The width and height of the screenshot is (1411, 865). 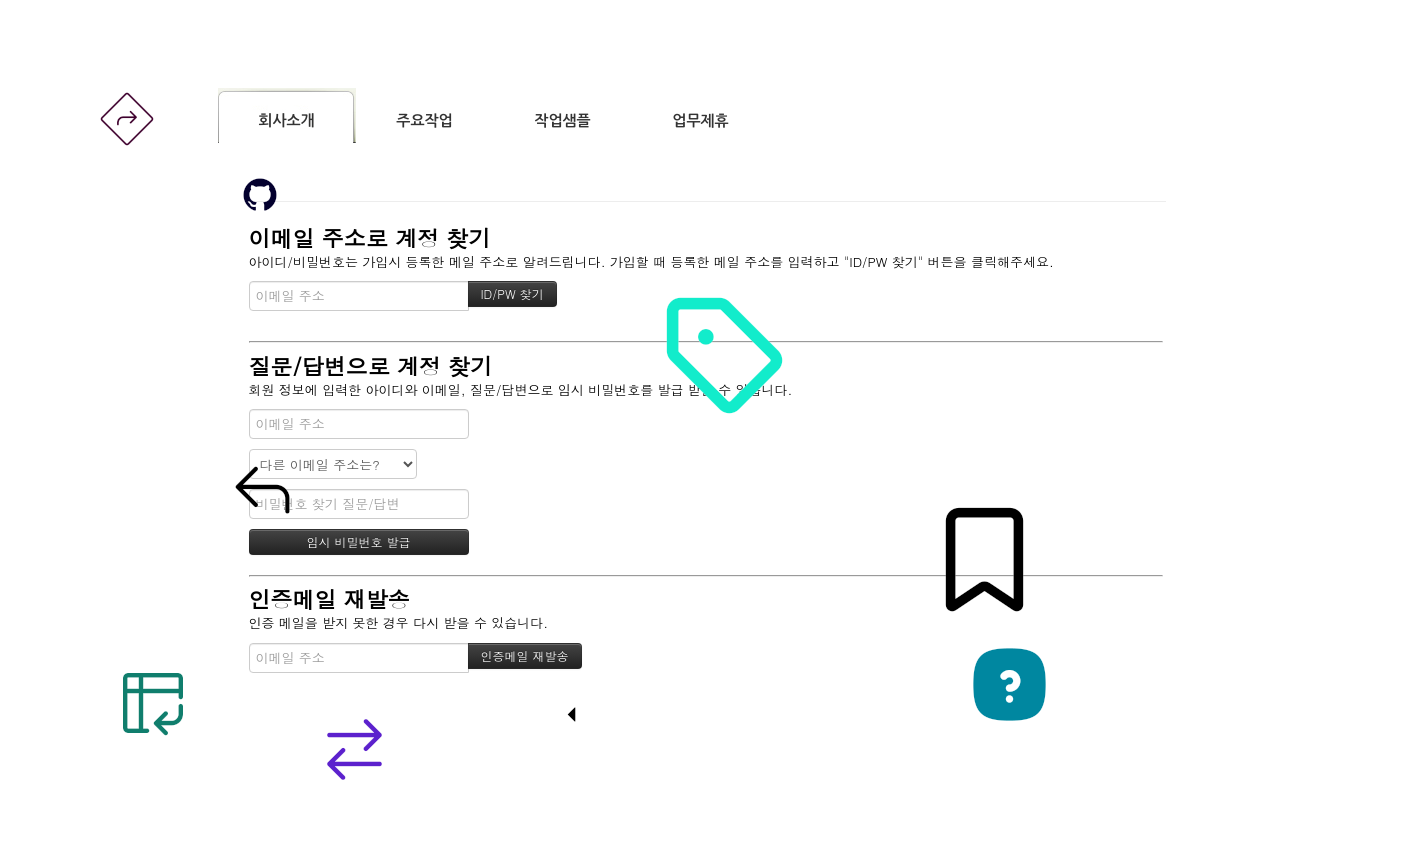 I want to click on view project on github, so click(x=260, y=195).